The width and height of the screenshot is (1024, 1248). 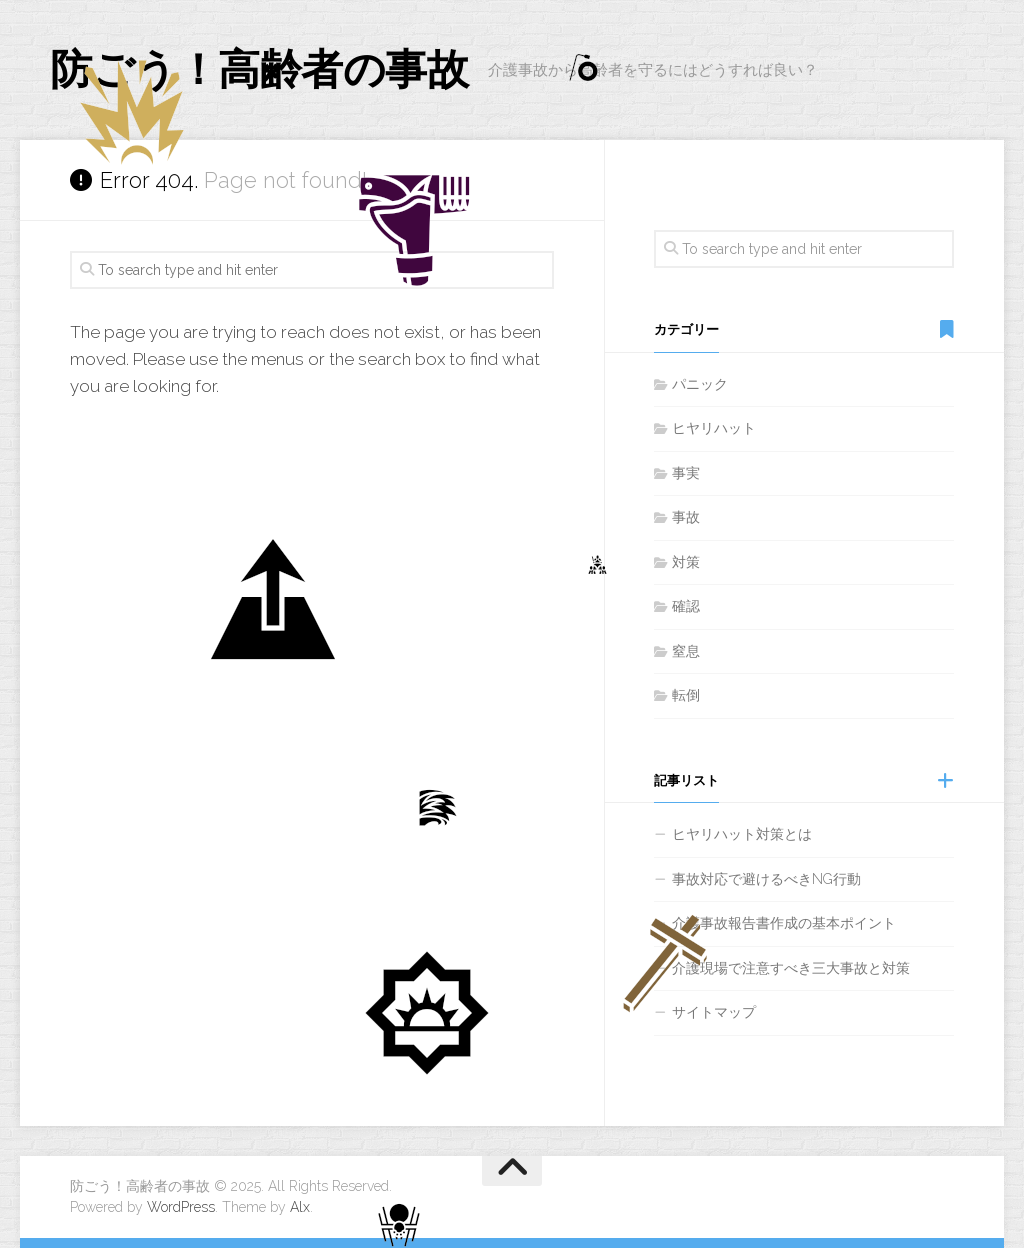 I want to click on play a card from your hand, so click(x=273, y=597).